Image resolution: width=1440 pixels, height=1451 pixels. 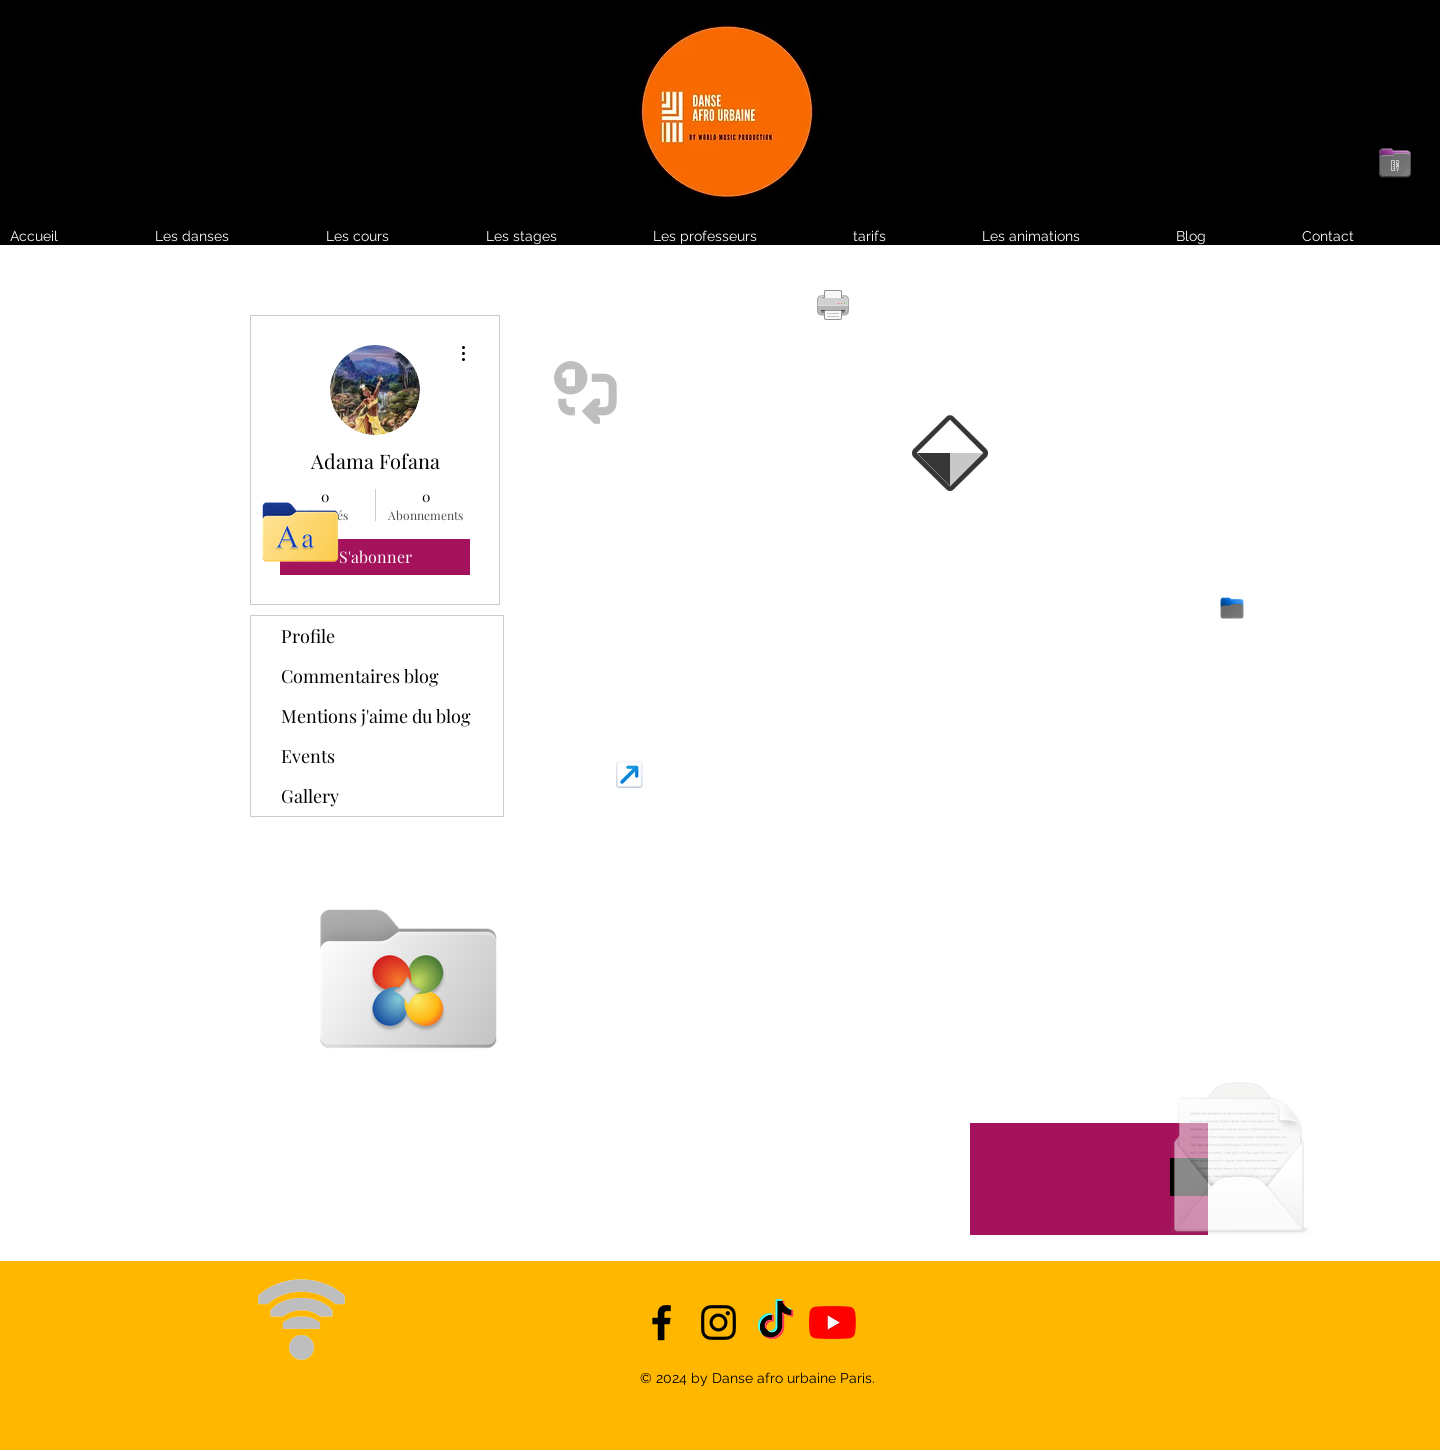 What do you see at coordinates (833, 305) in the screenshot?
I see `access printer settings` at bounding box center [833, 305].